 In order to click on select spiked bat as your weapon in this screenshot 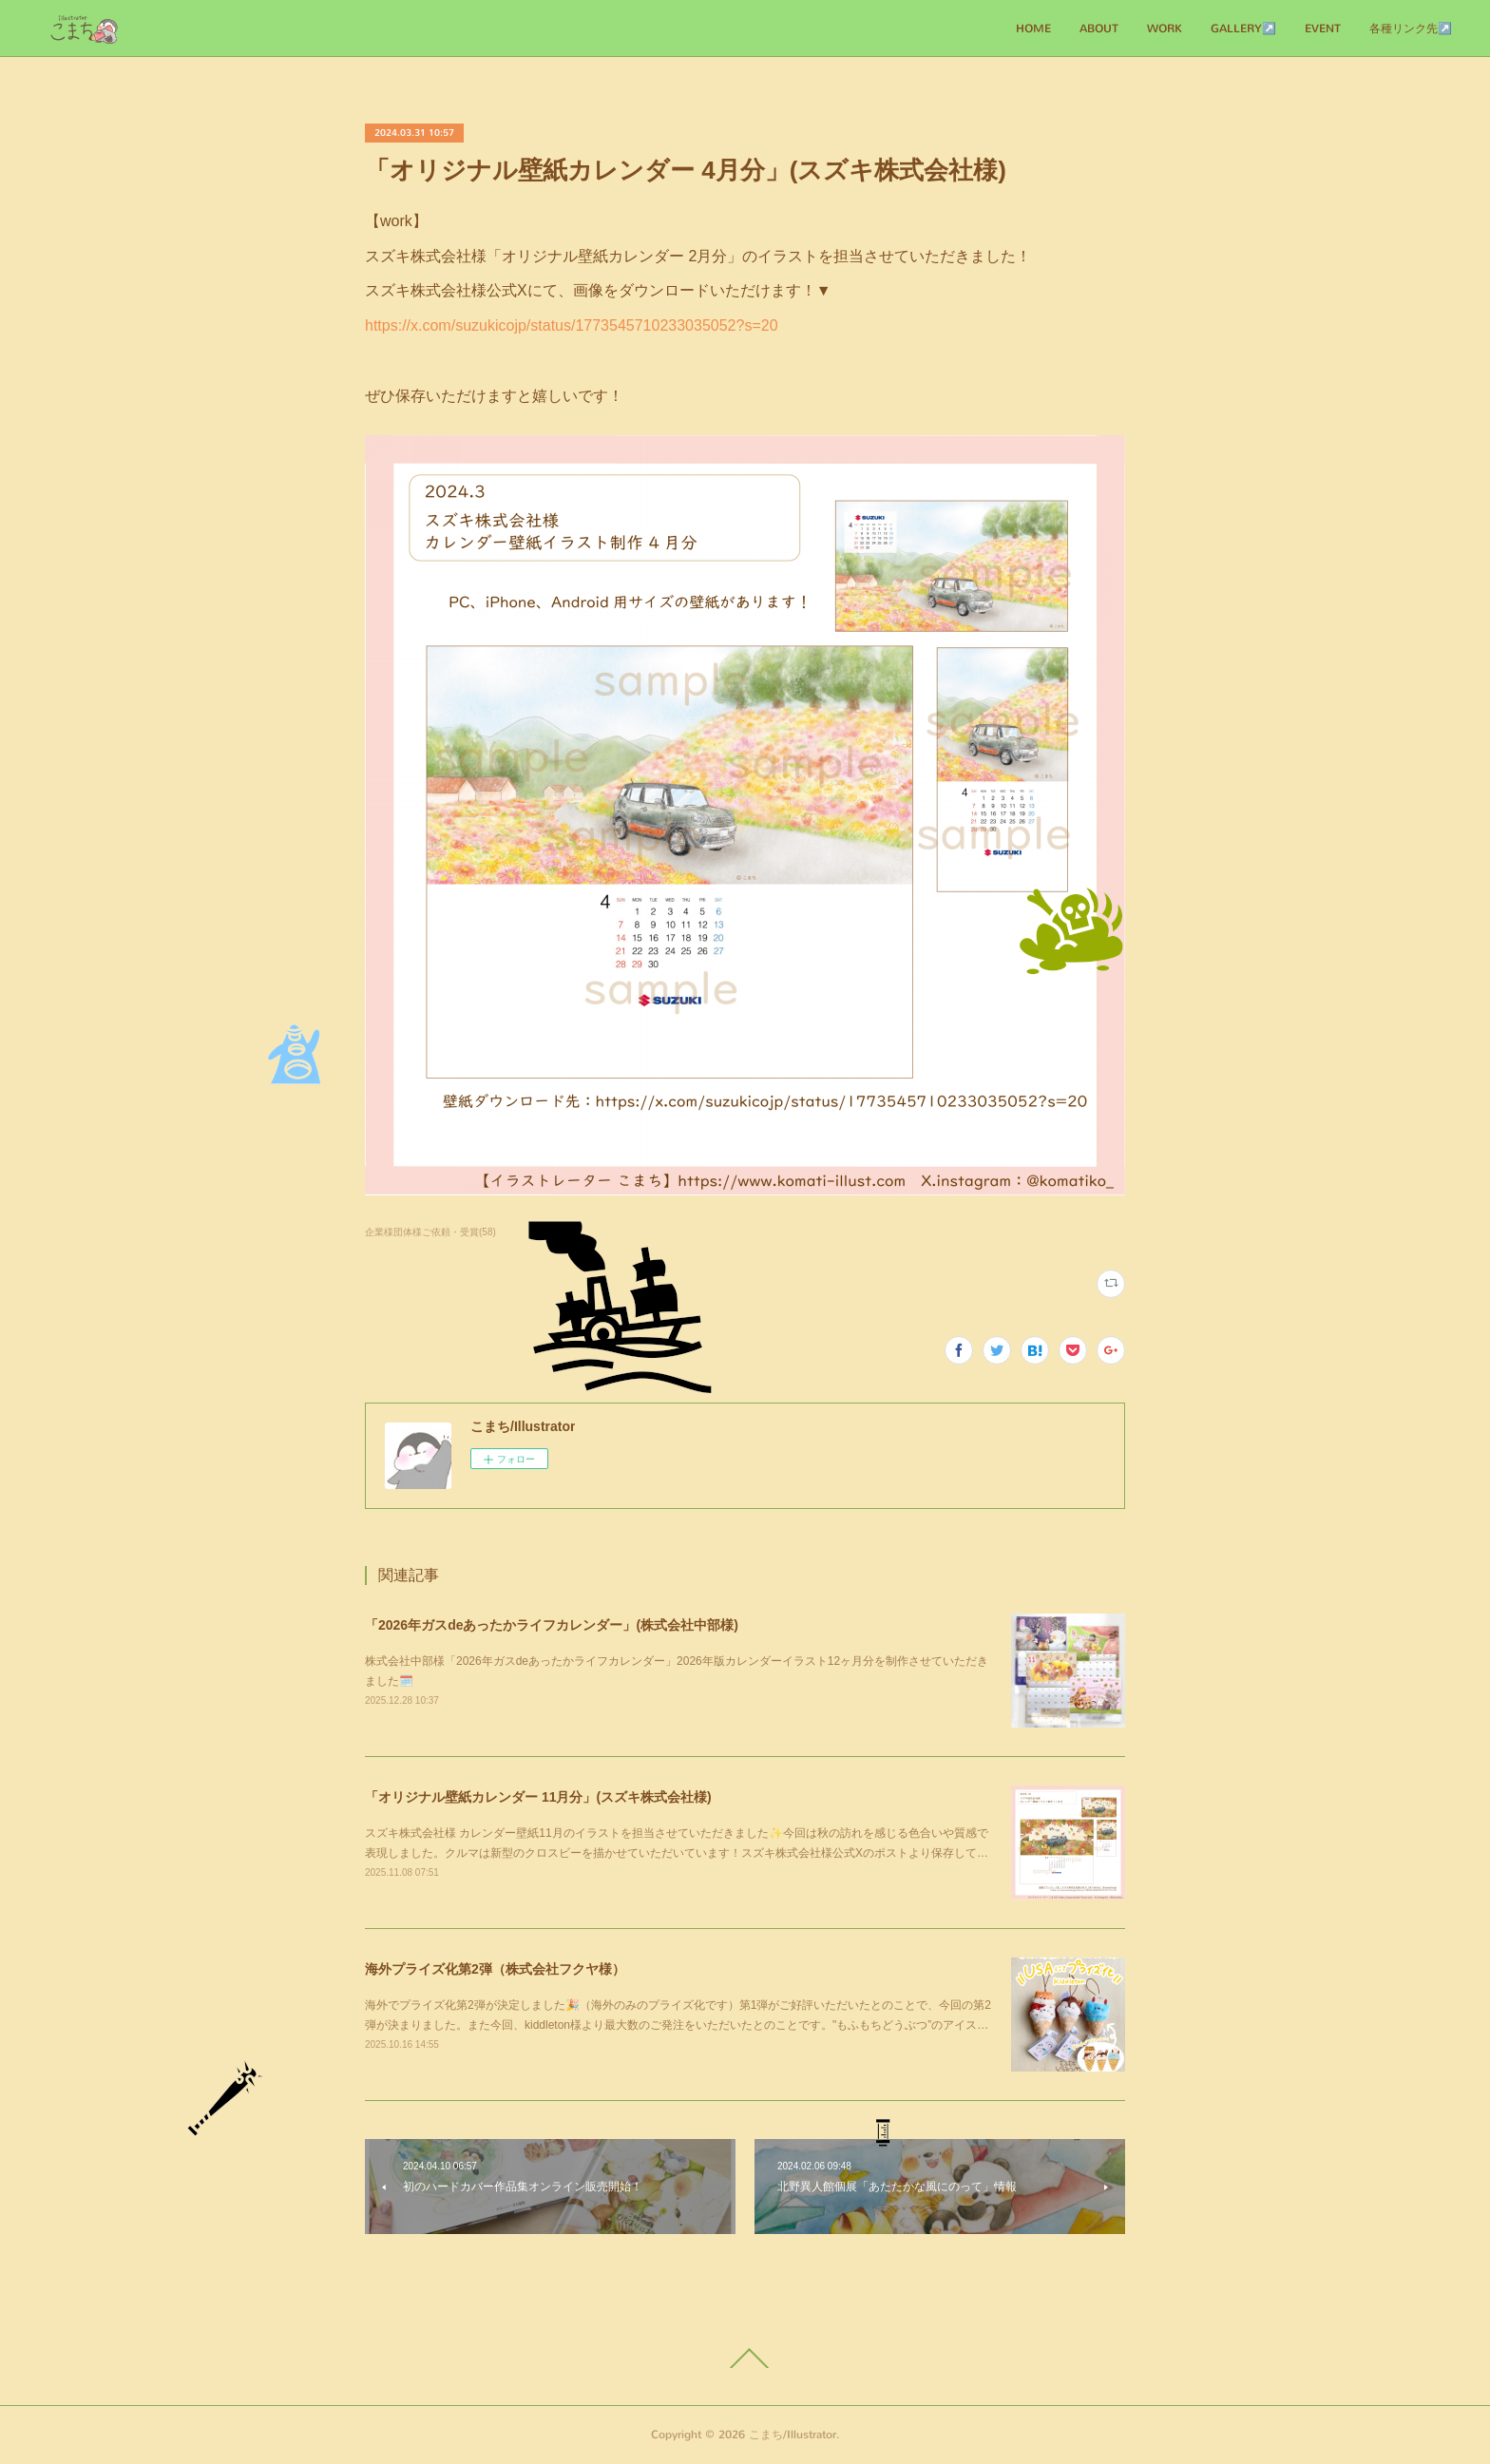, I will do `click(225, 2098)`.